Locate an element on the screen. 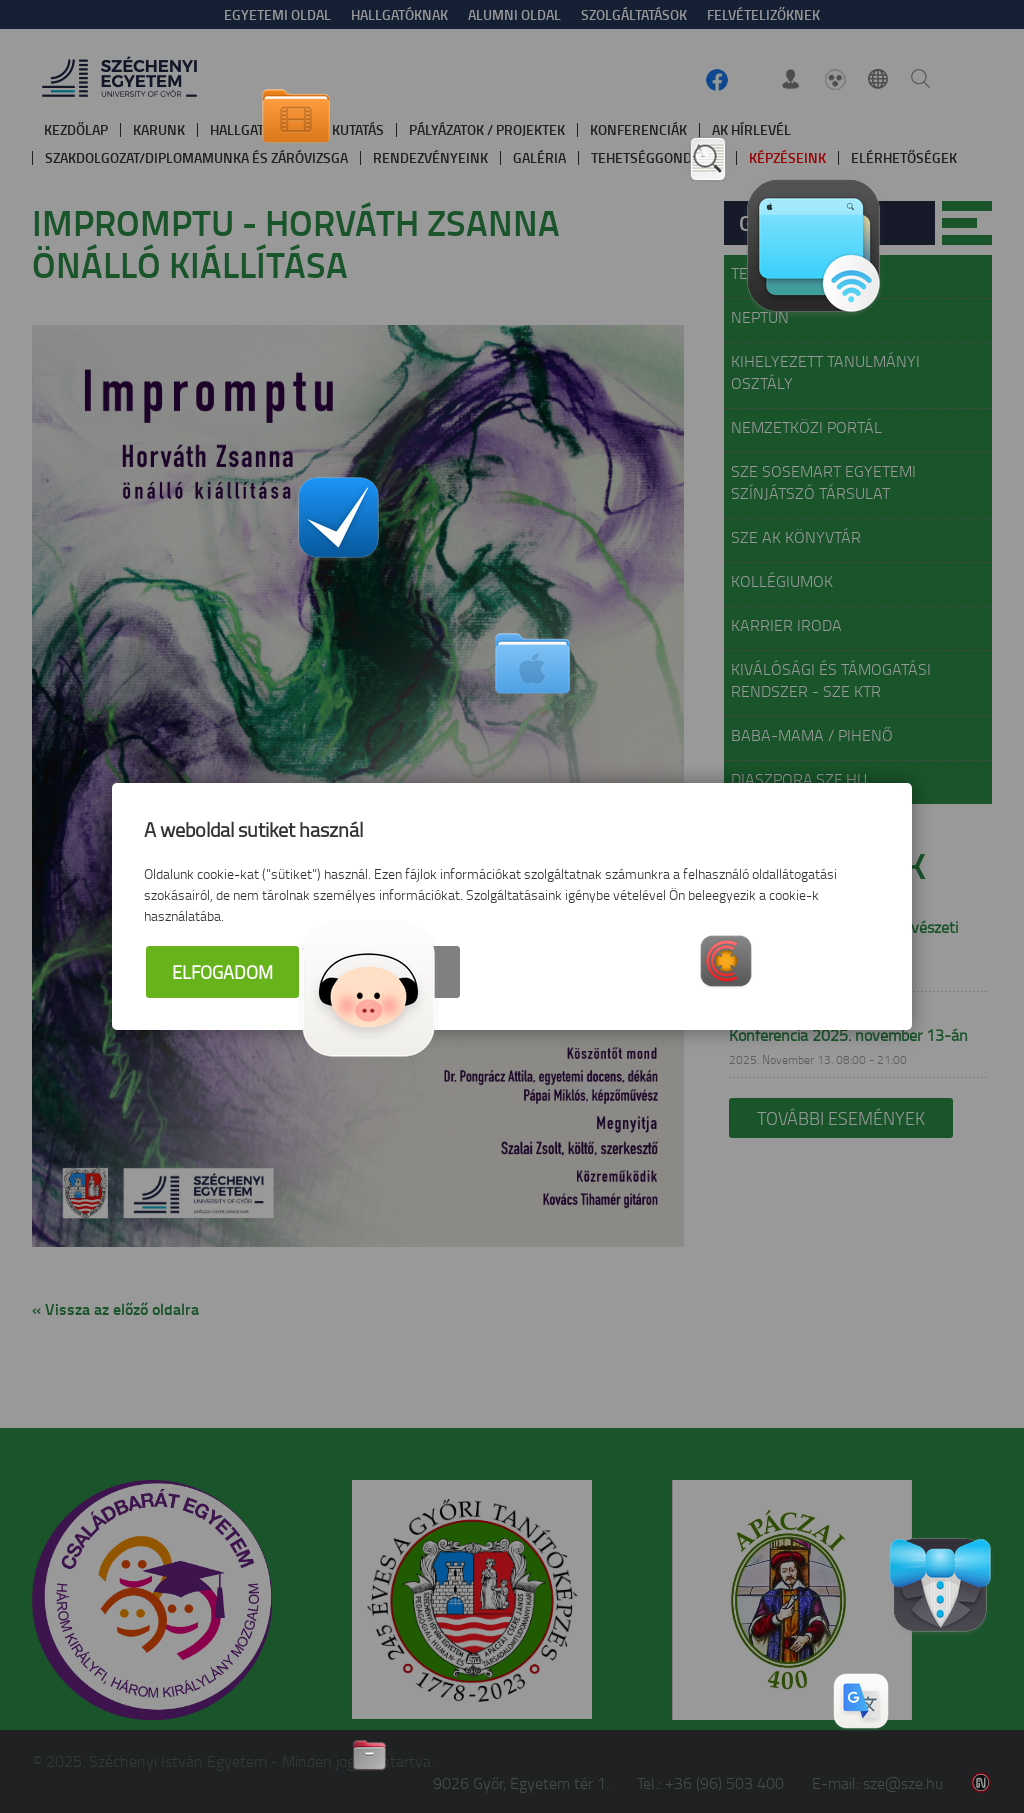 Image resolution: width=1024 pixels, height=1813 pixels. open Super Productivity app is located at coordinates (338, 517).